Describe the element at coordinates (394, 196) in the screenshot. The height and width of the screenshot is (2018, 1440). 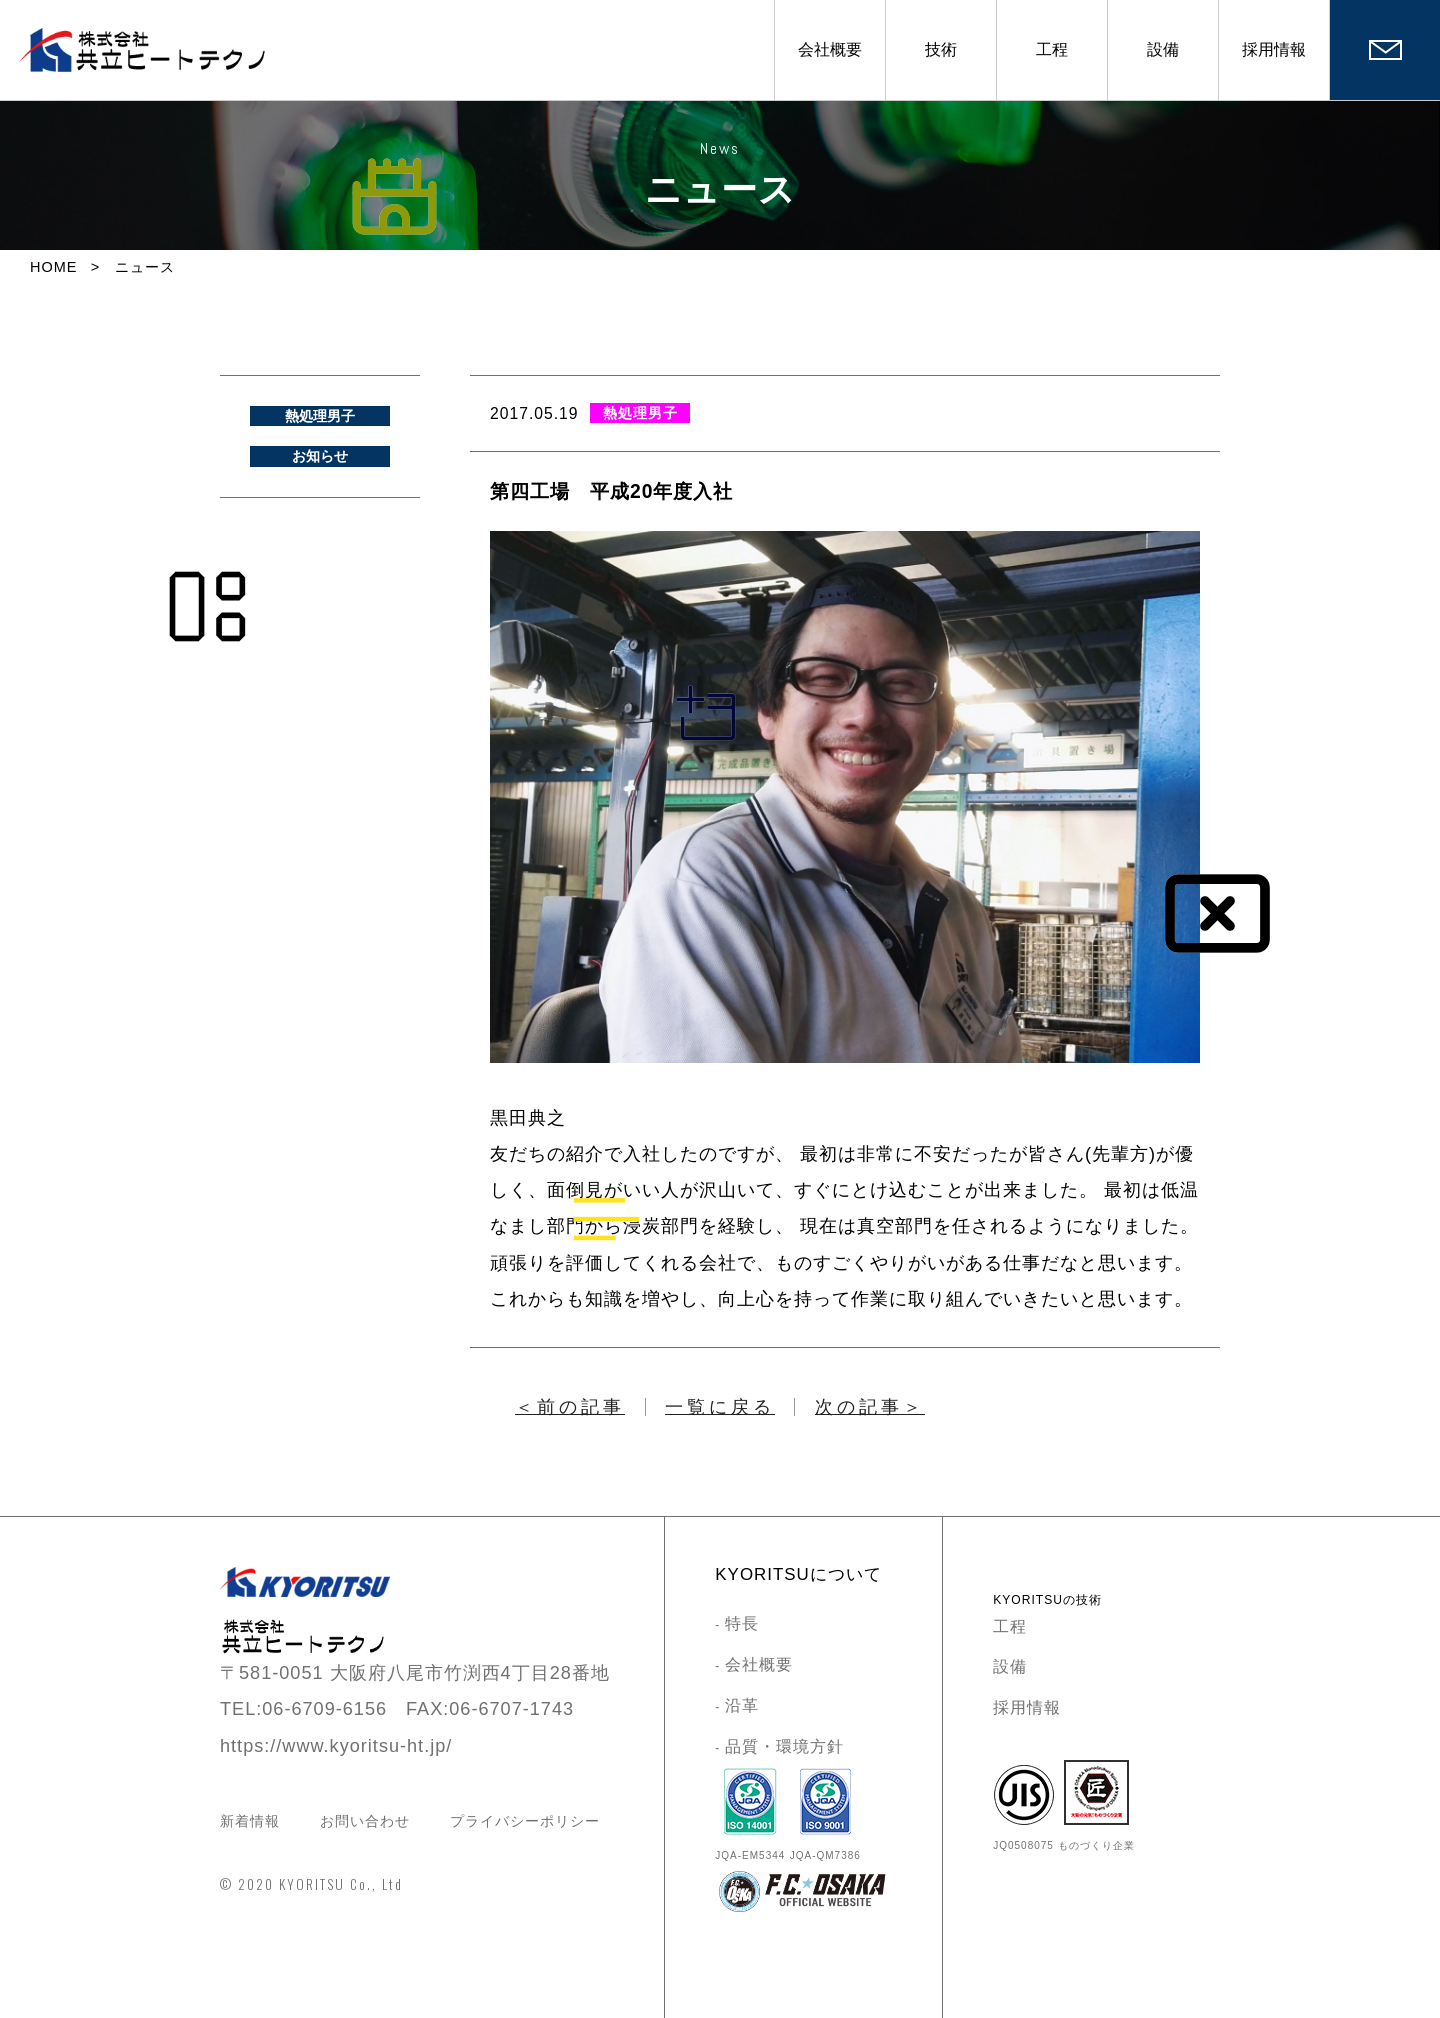
I see `access castle or fortress-themed game` at that location.